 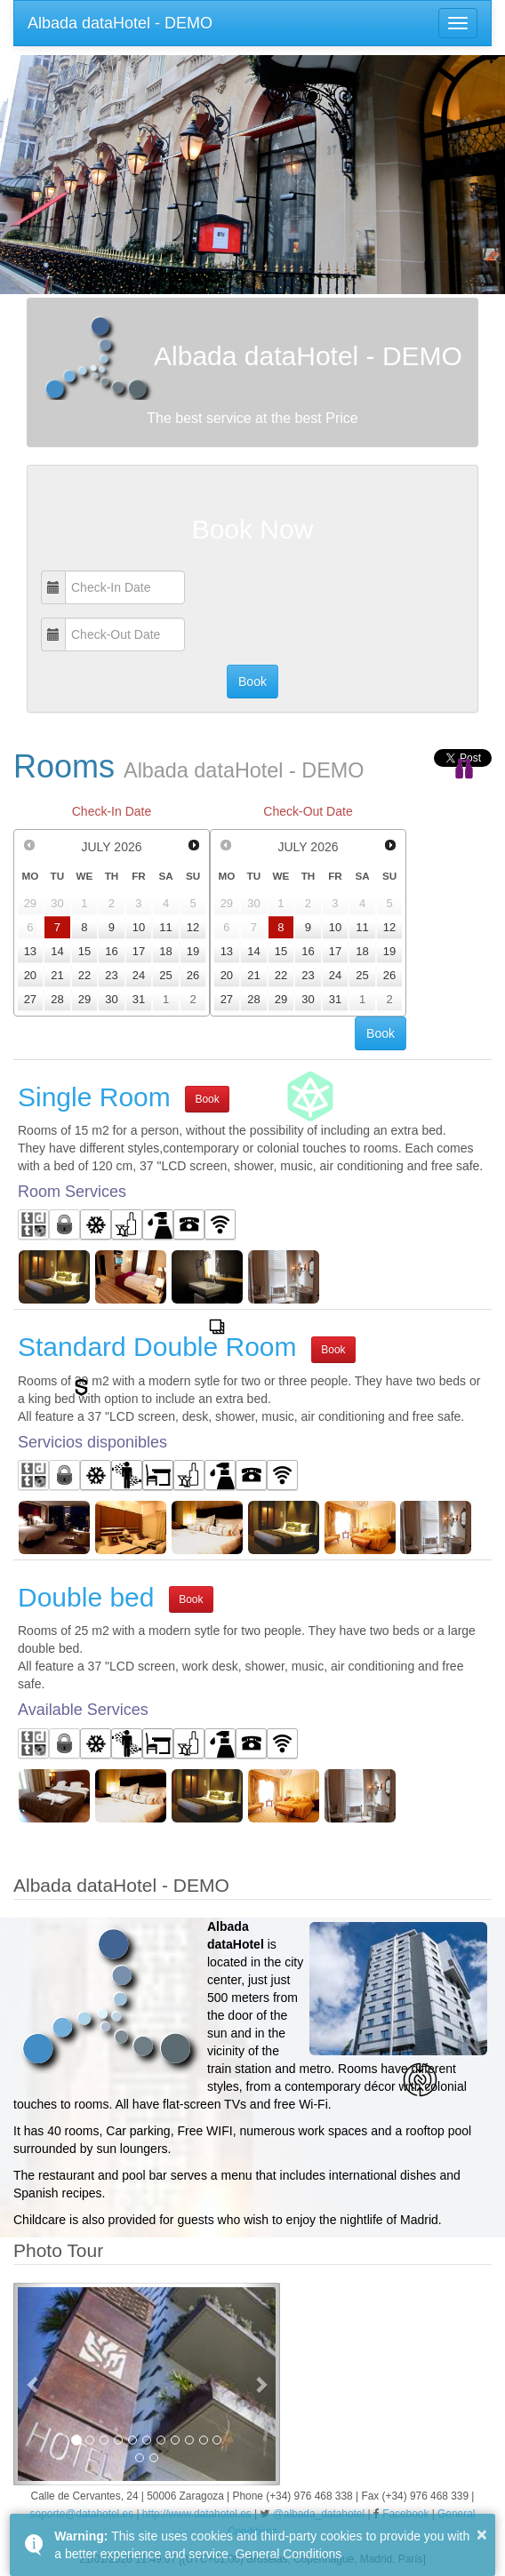 I want to click on indicates nfc directional communication capability, so click(x=420, y=2079).